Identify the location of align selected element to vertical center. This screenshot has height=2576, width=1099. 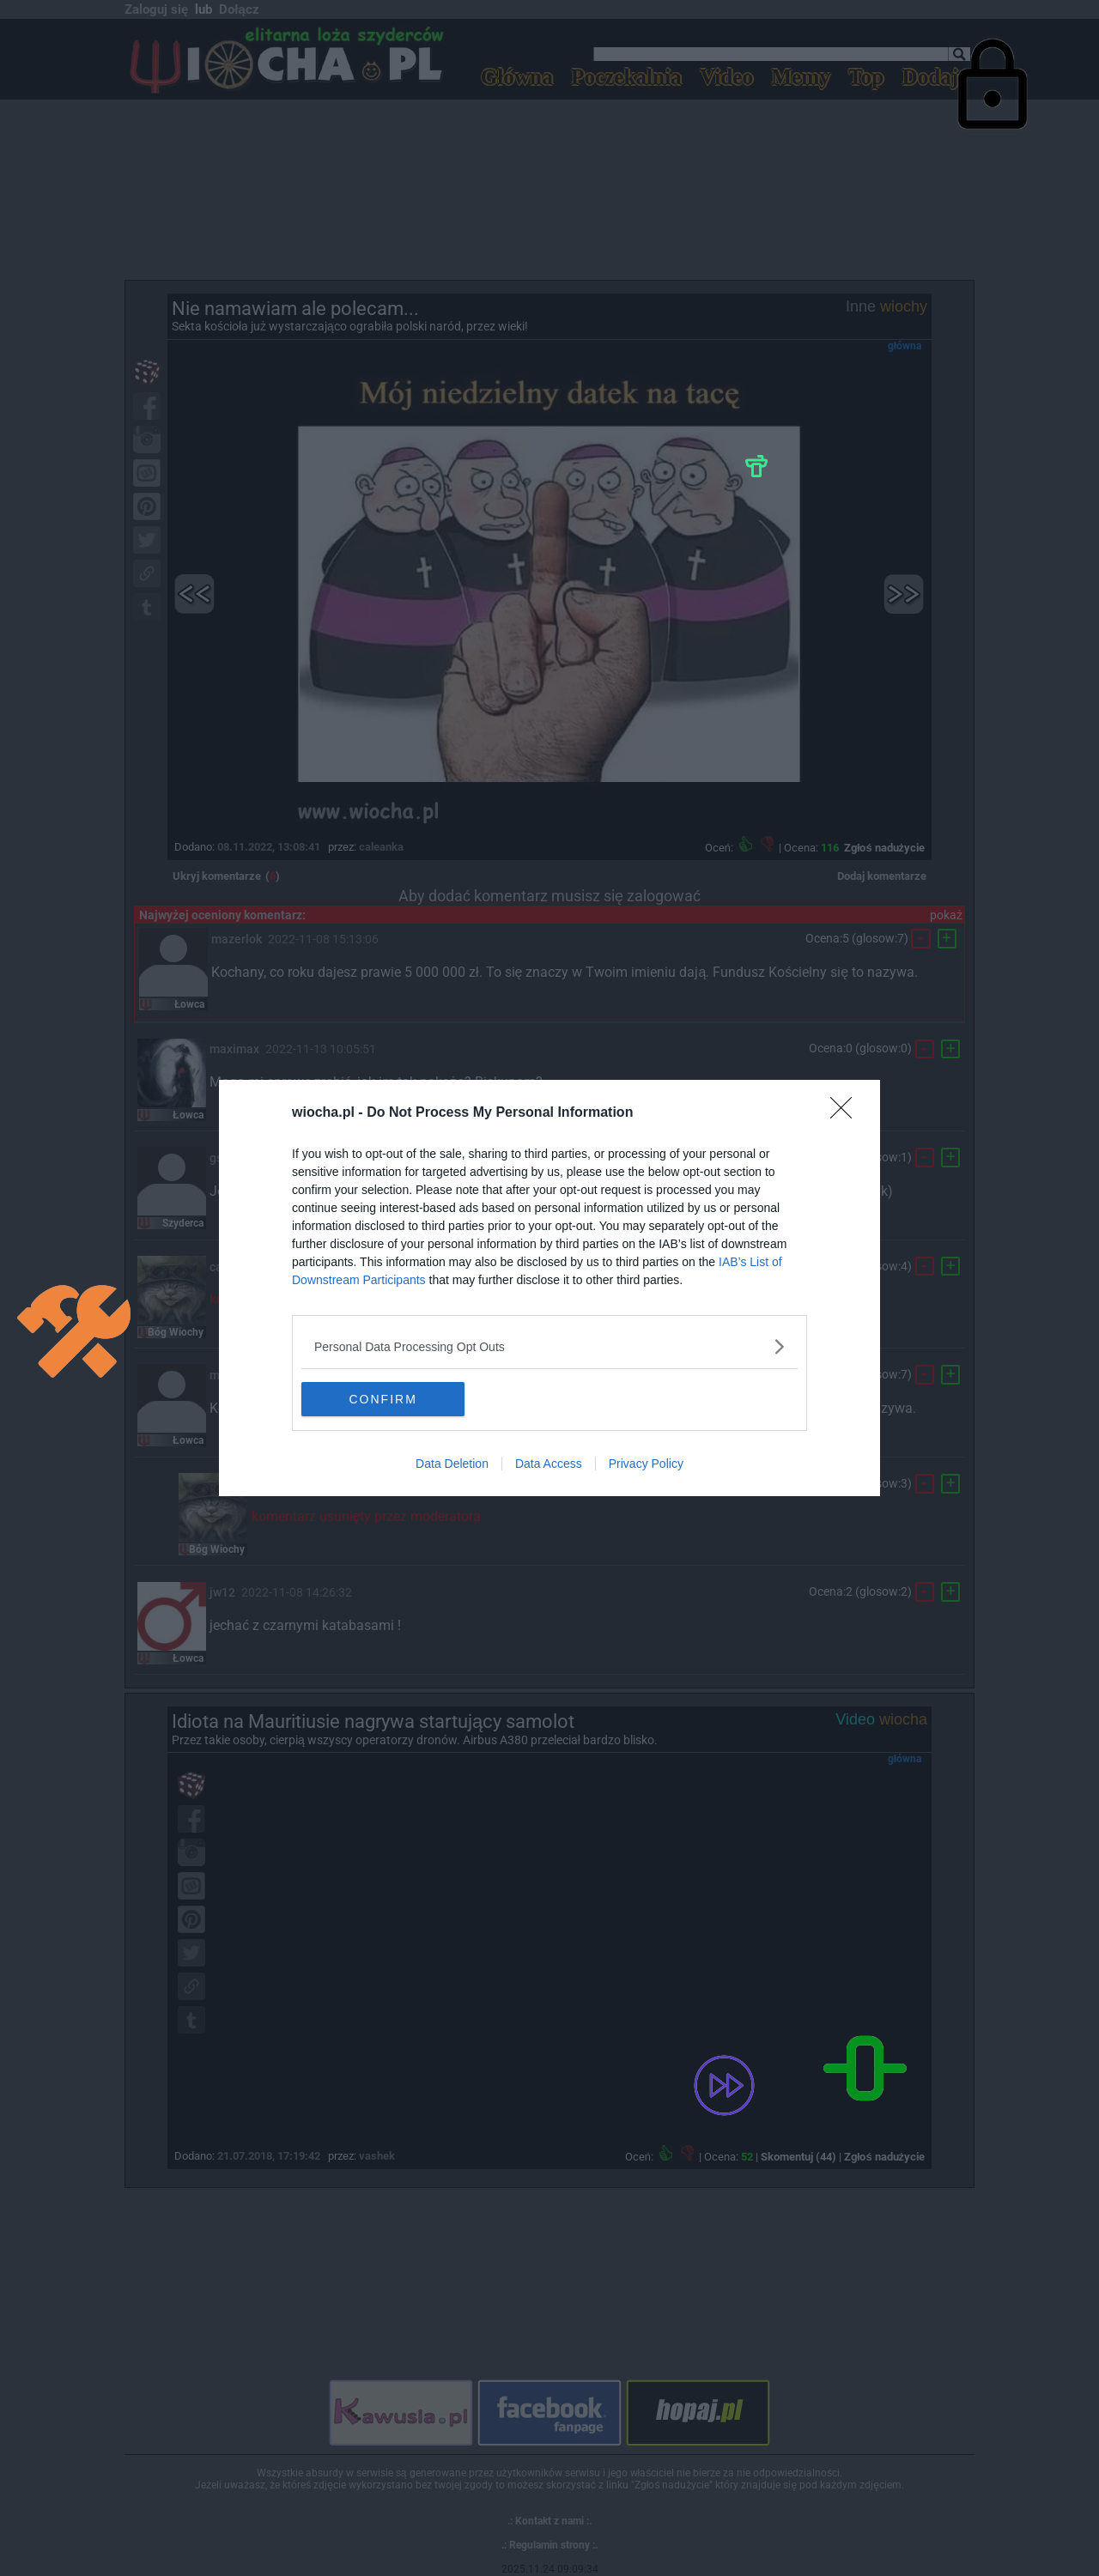
(865, 2068).